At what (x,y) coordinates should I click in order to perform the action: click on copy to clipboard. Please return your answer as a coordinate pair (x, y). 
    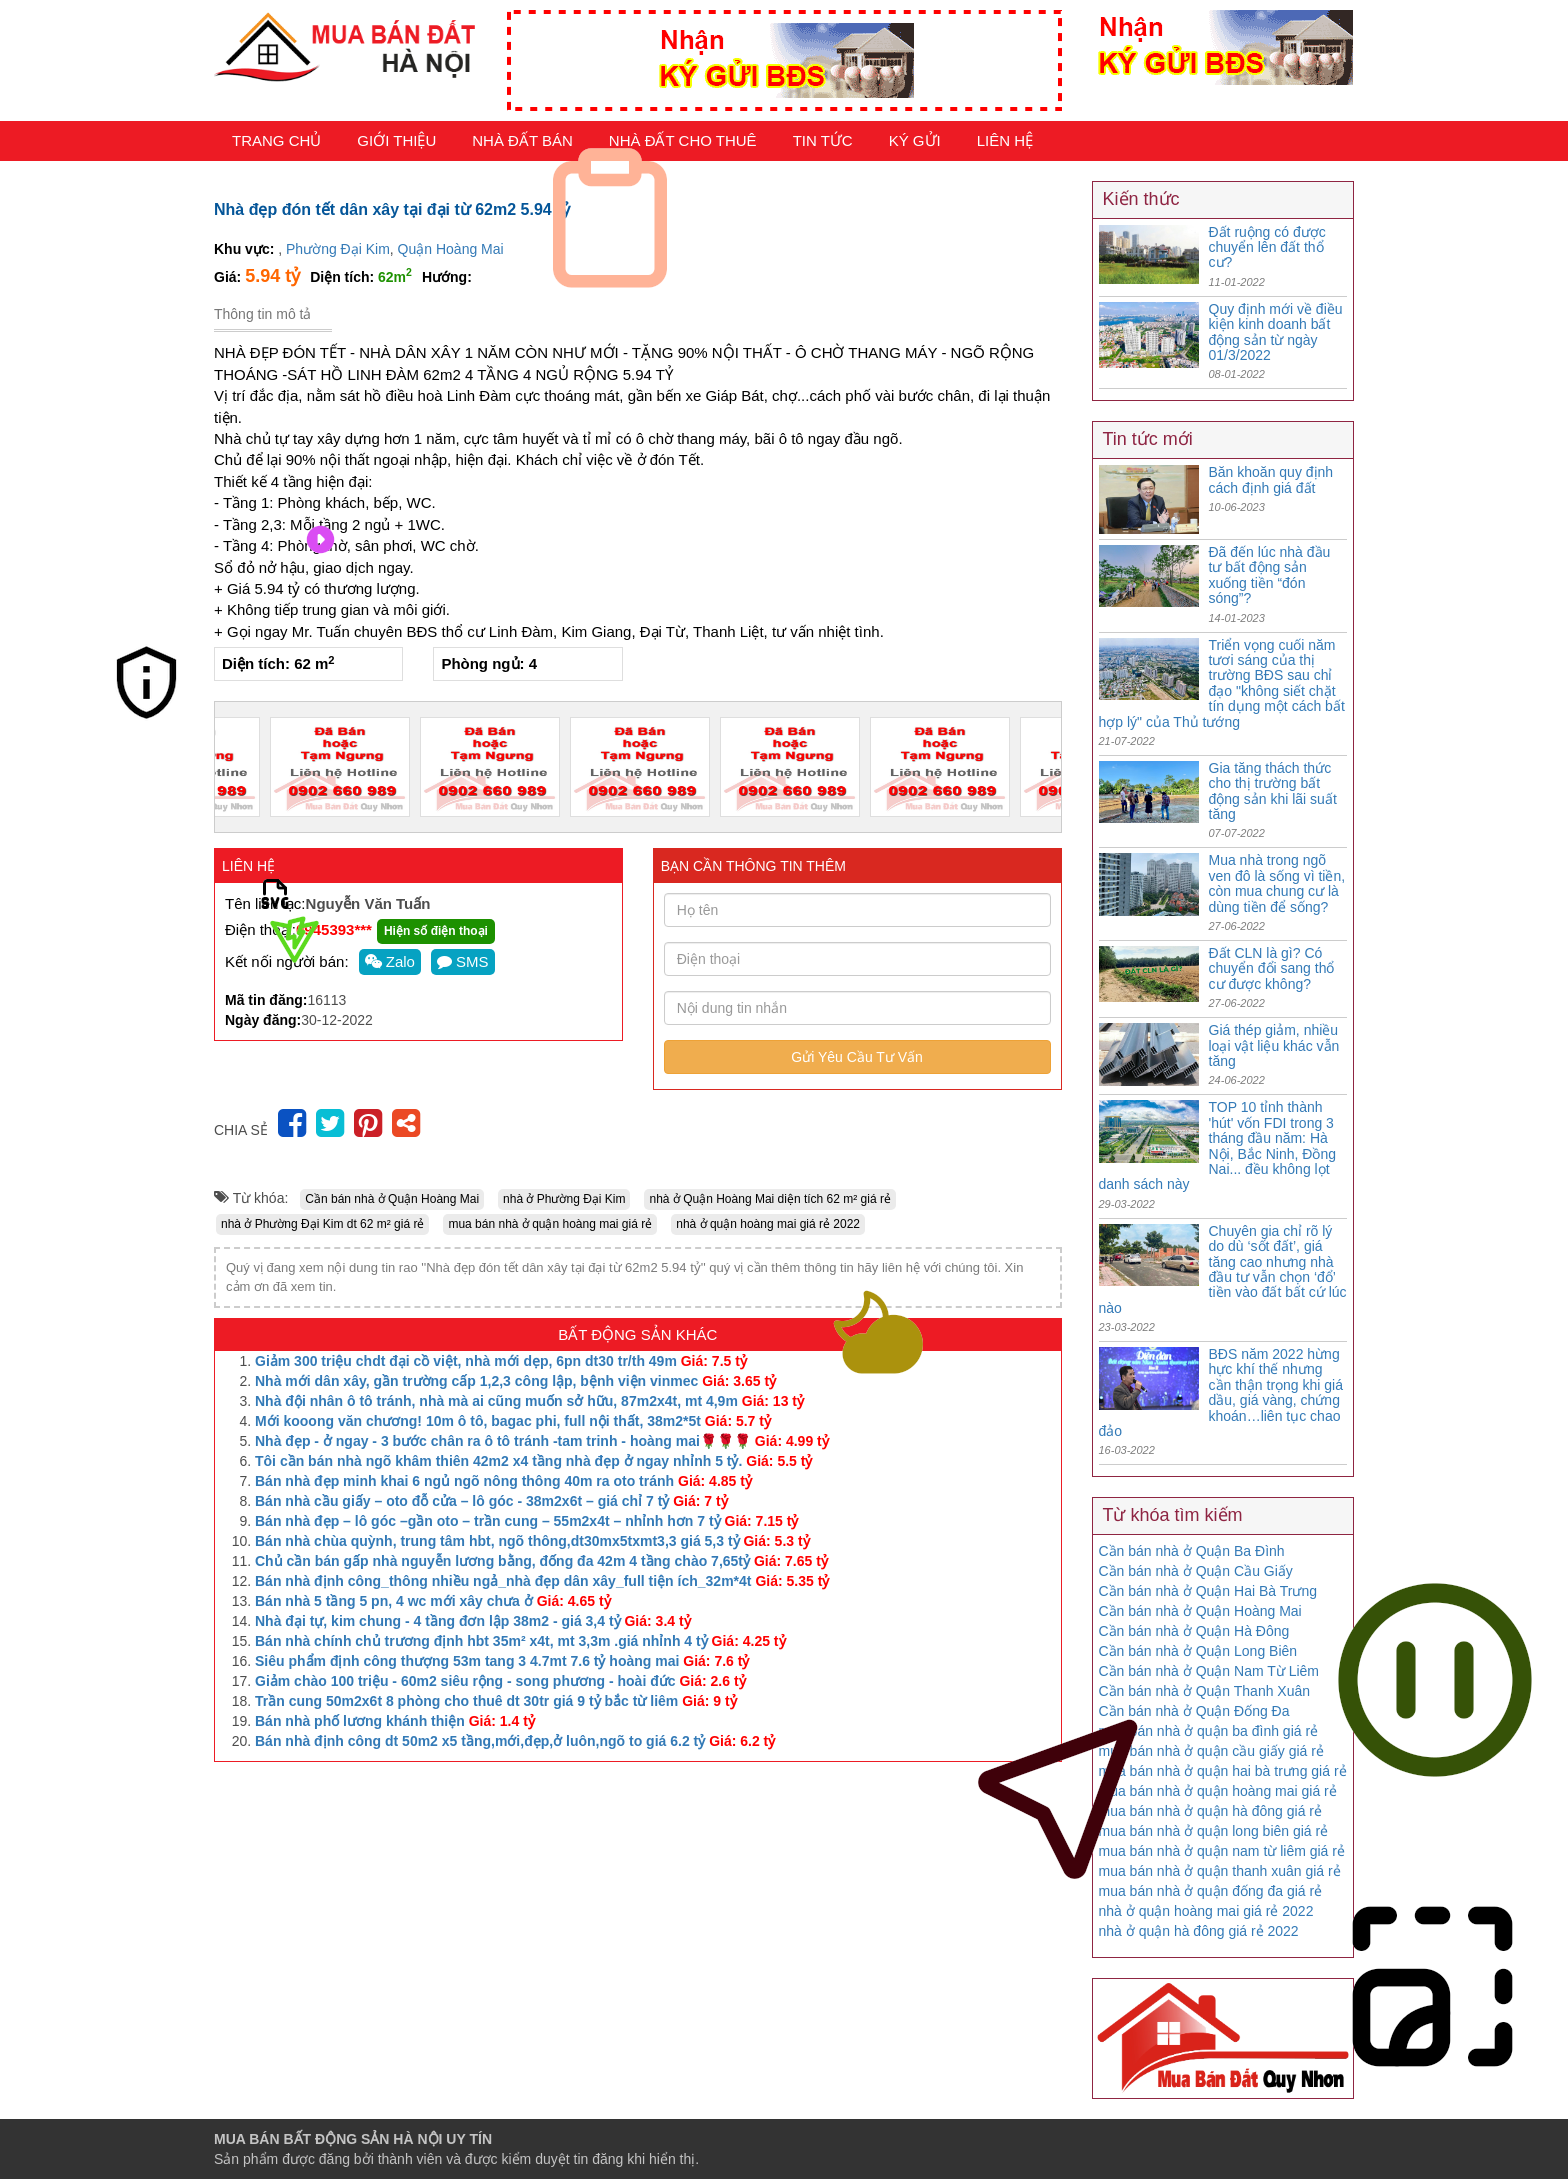
    Looking at the image, I should click on (610, 218).